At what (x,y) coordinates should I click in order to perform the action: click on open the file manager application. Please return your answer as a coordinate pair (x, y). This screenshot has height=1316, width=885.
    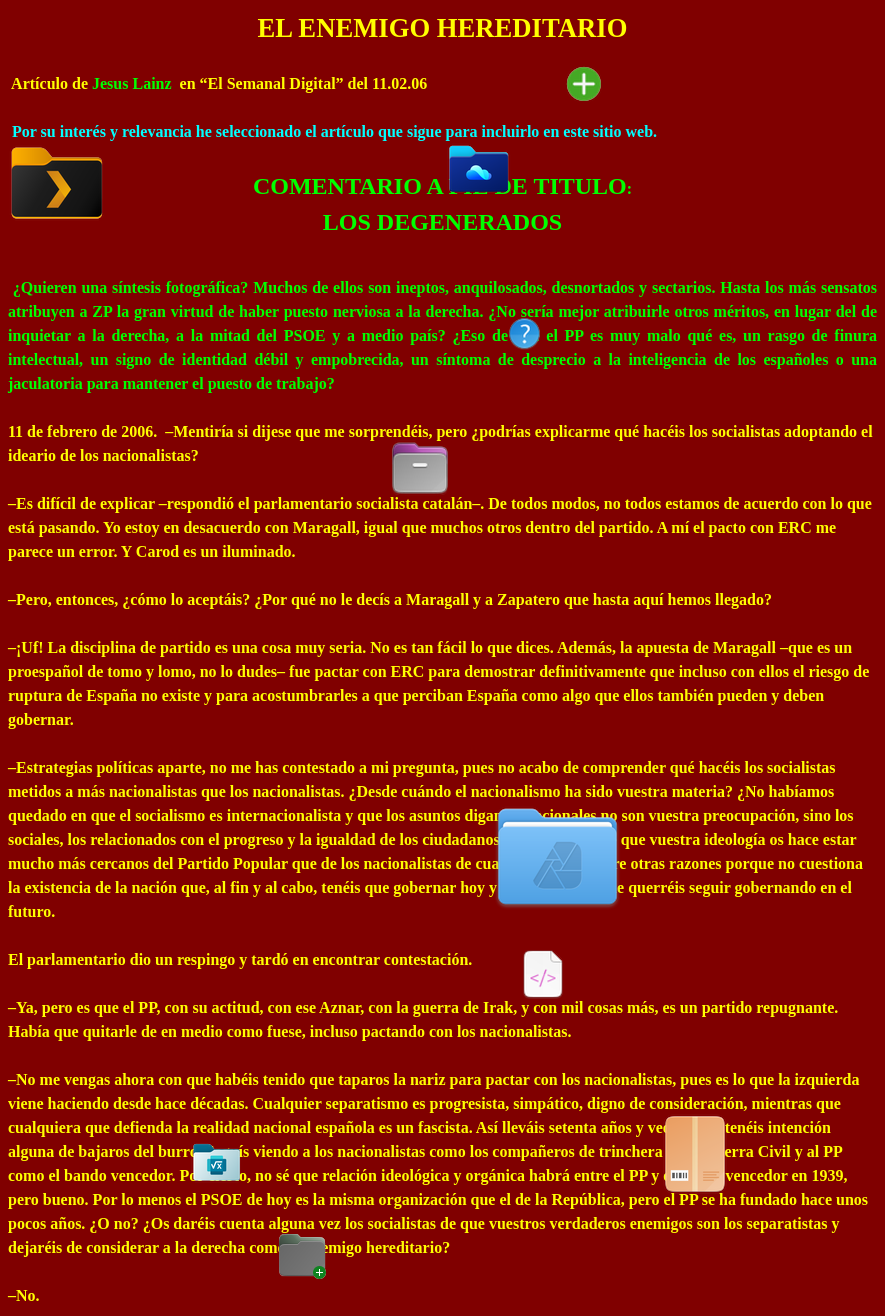
    Looking at the image, I should click on (420, 468).